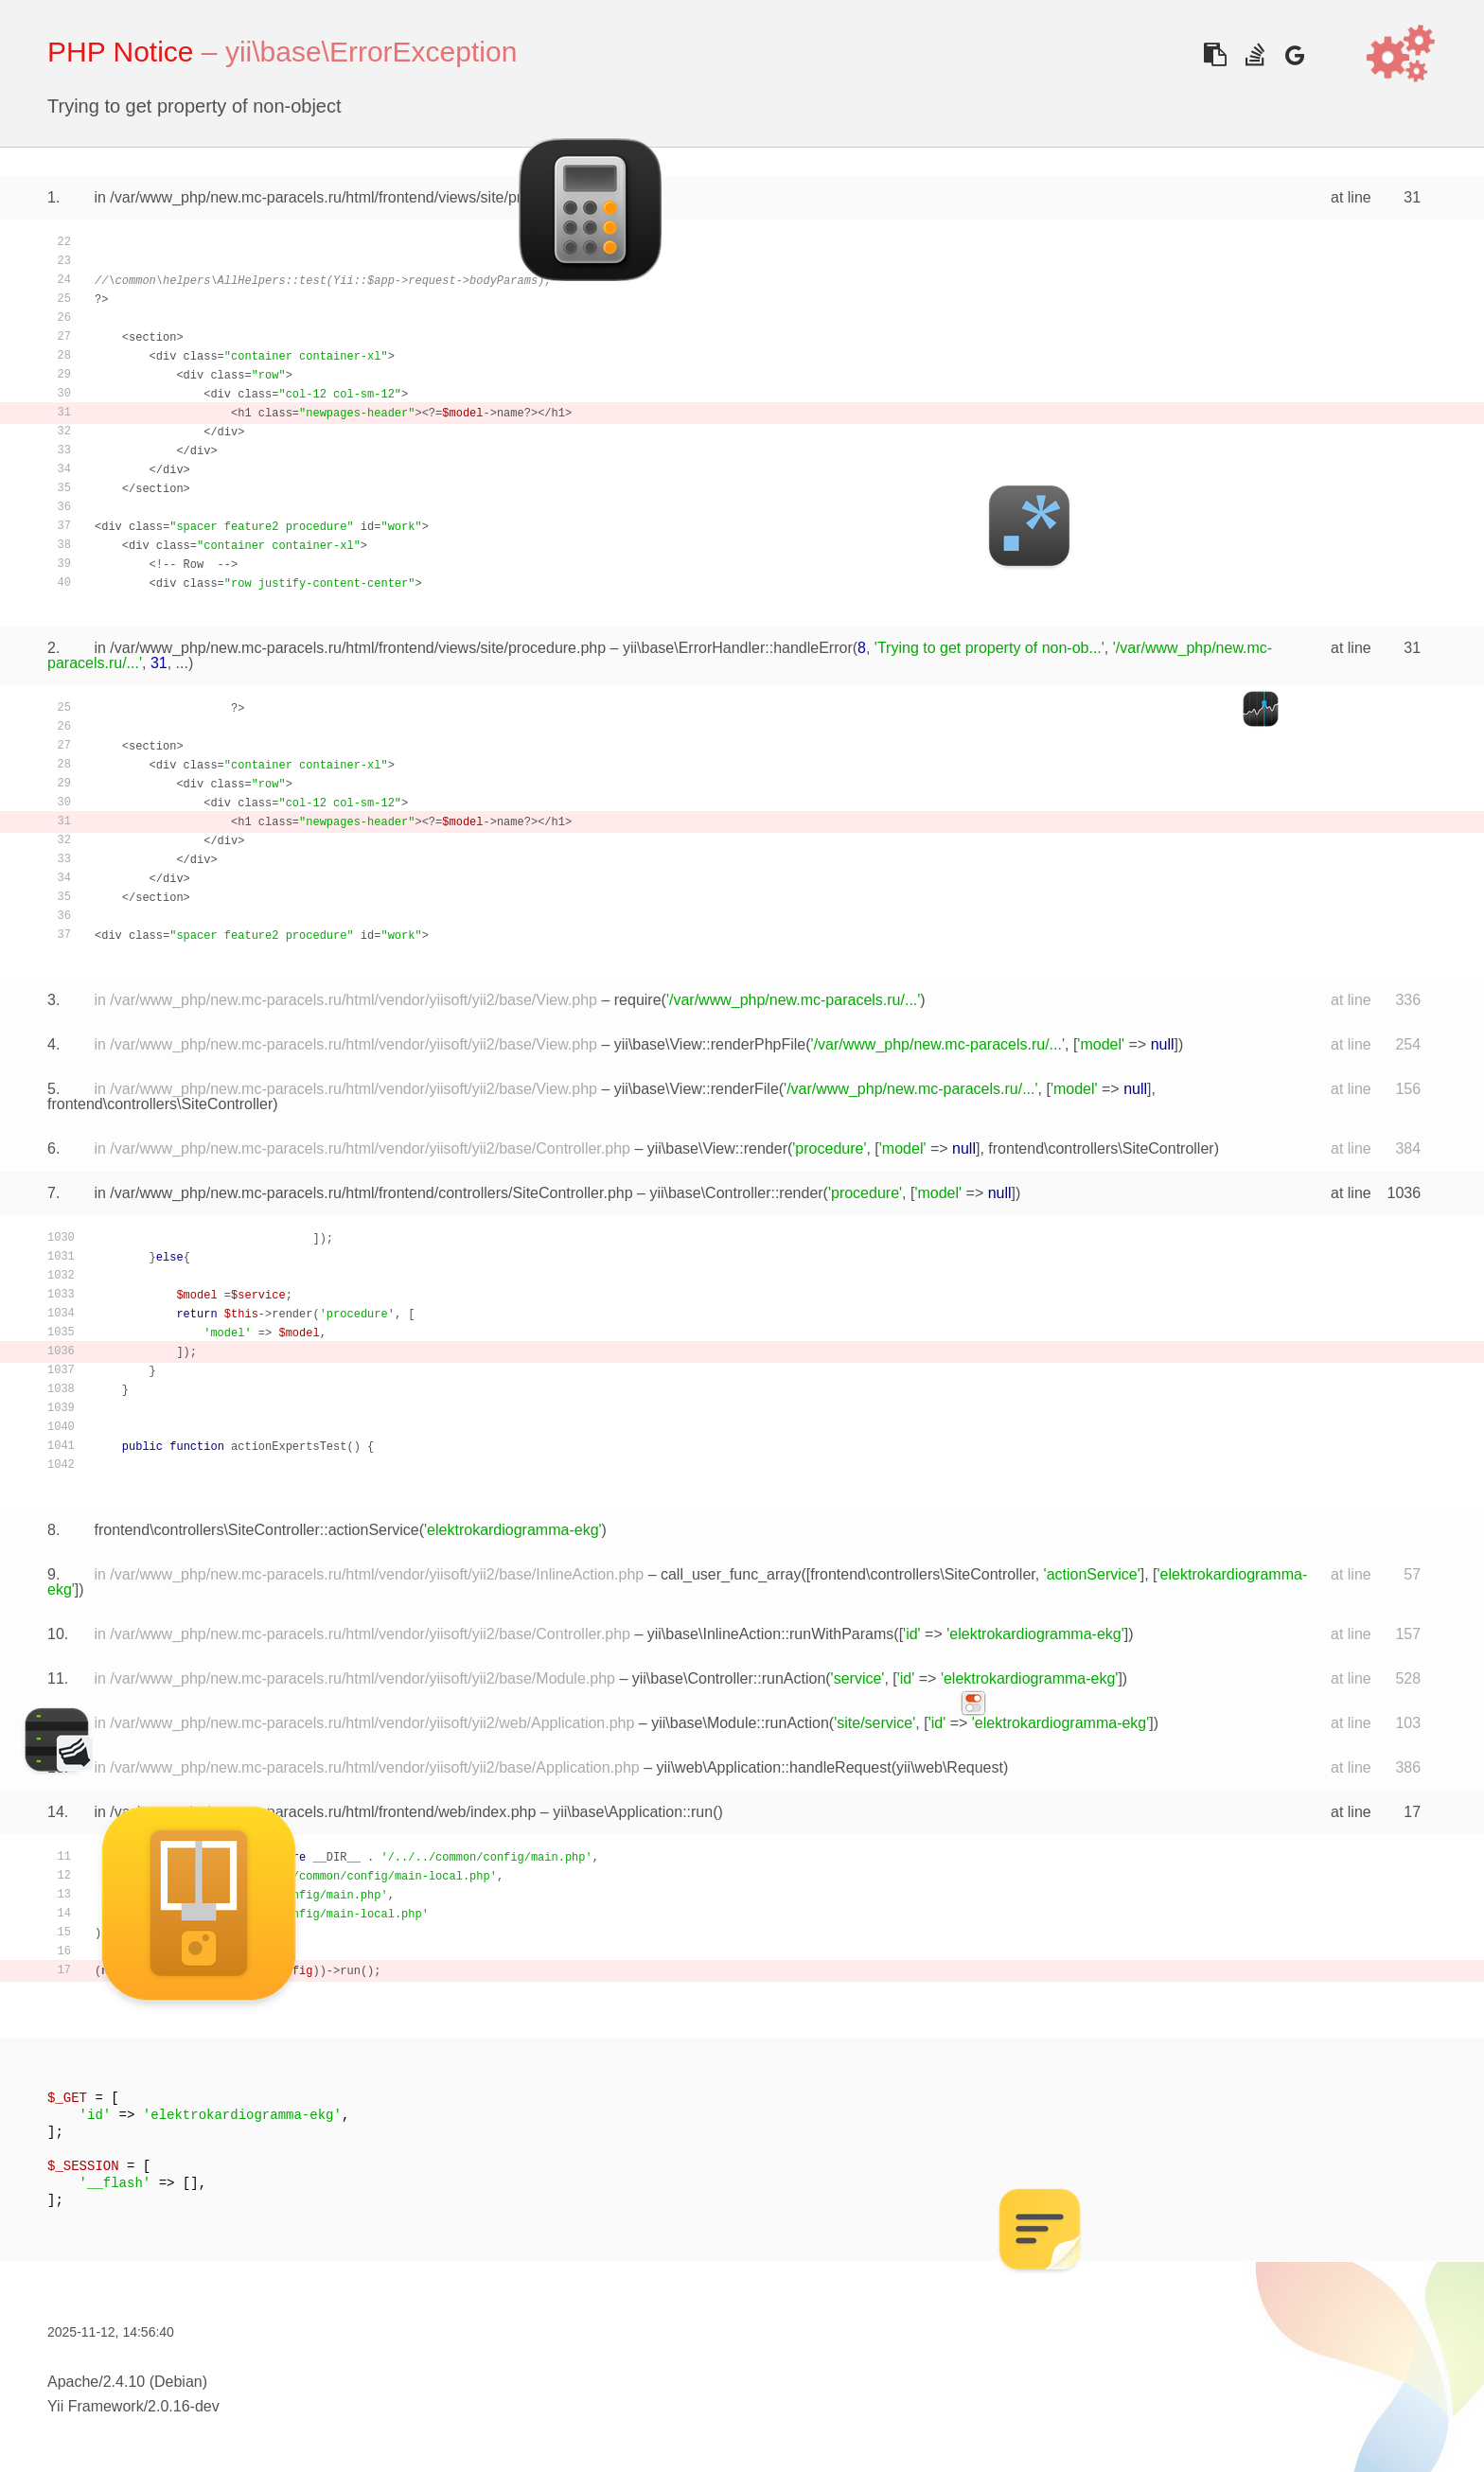 The width and height of the screenshot is (1484, 2472). Describe the element at coordinates (57, 1740) in the screenshot. I see `configure kerberos authentication settings for network servers` at that location.